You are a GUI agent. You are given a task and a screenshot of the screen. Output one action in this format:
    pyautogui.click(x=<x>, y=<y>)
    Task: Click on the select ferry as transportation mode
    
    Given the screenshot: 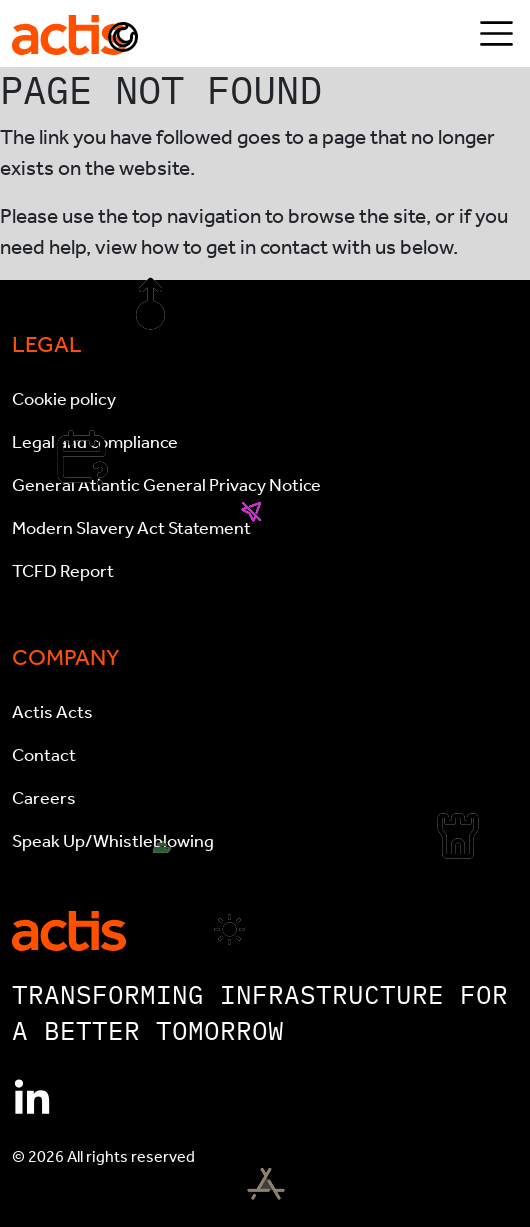 What is the action you would take?
    pyautogui.click(x=162, y=847)
    